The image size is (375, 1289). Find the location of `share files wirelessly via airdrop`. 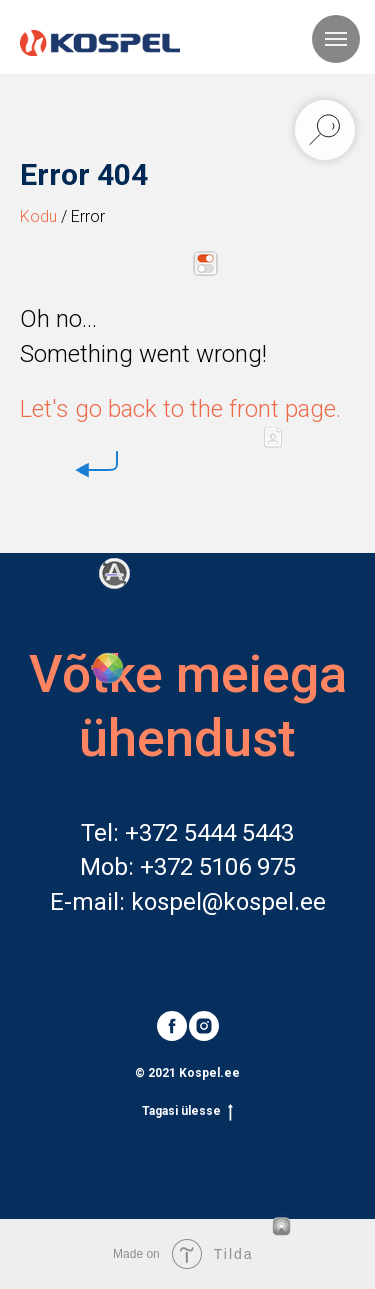

share files wirelessly via airdrop is located at coordinates (281, 1226).